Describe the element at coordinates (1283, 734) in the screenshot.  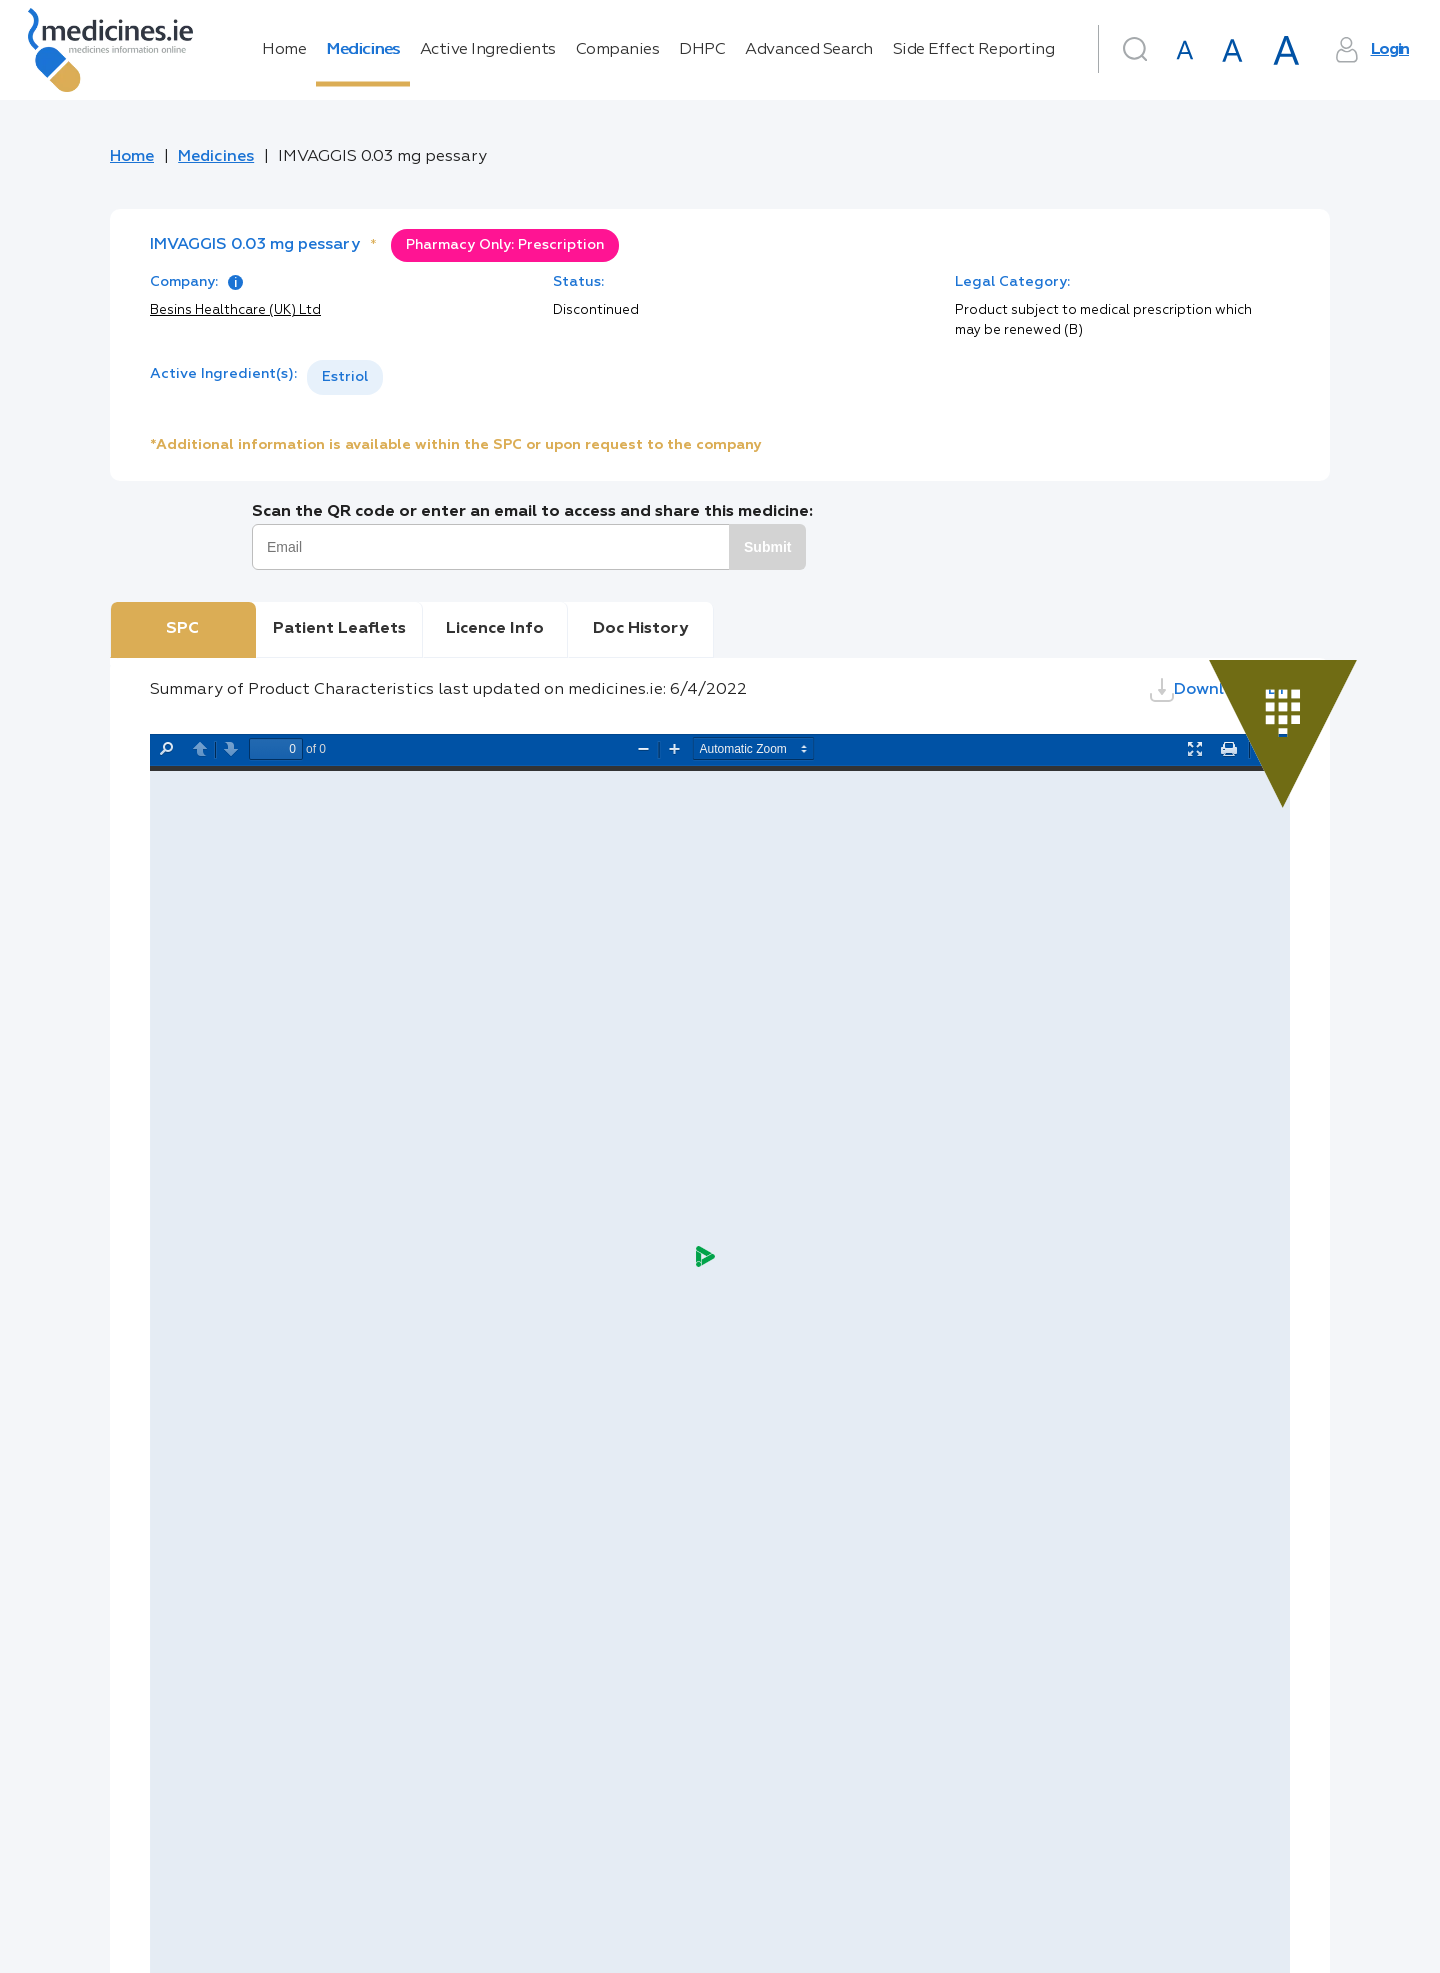
I see `HashiCorp Vault application logo` at that location.